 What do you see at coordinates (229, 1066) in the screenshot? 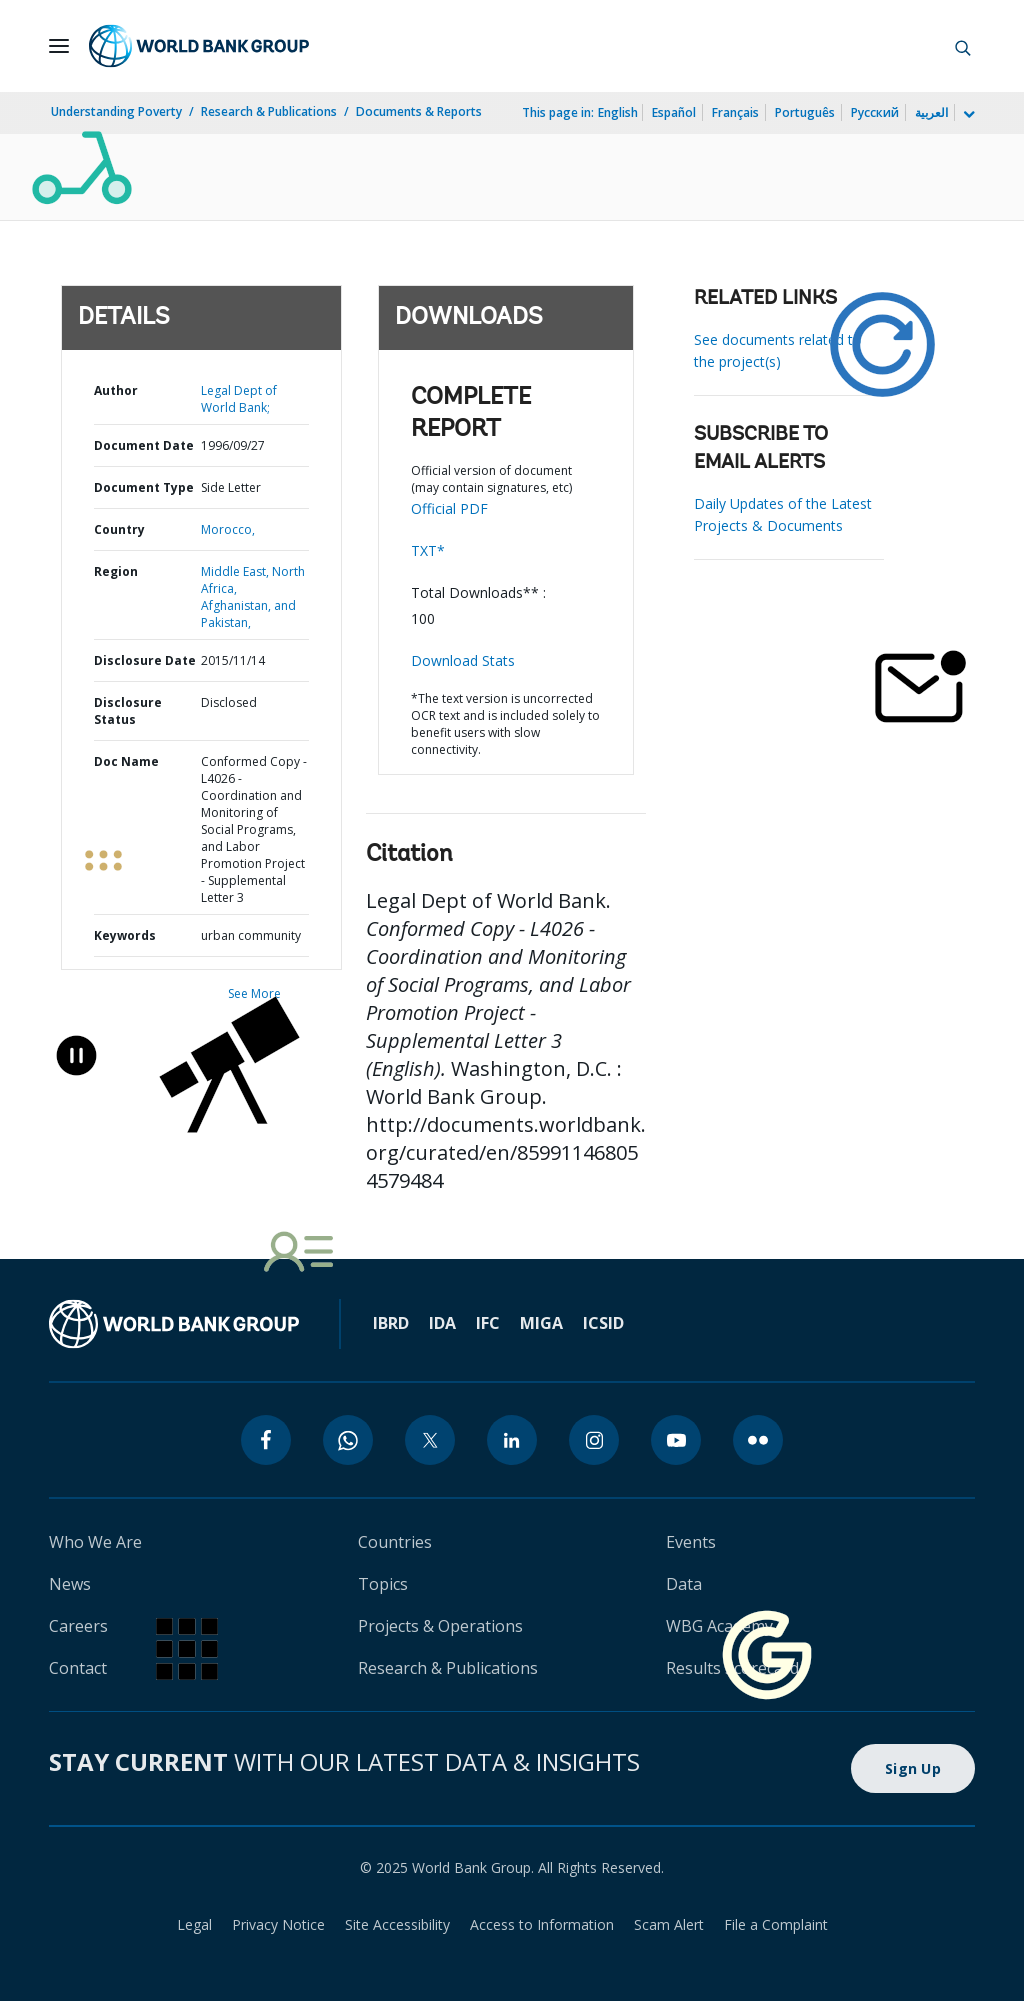
I see `explore or discover new content` at bounding box center [229, 1066].